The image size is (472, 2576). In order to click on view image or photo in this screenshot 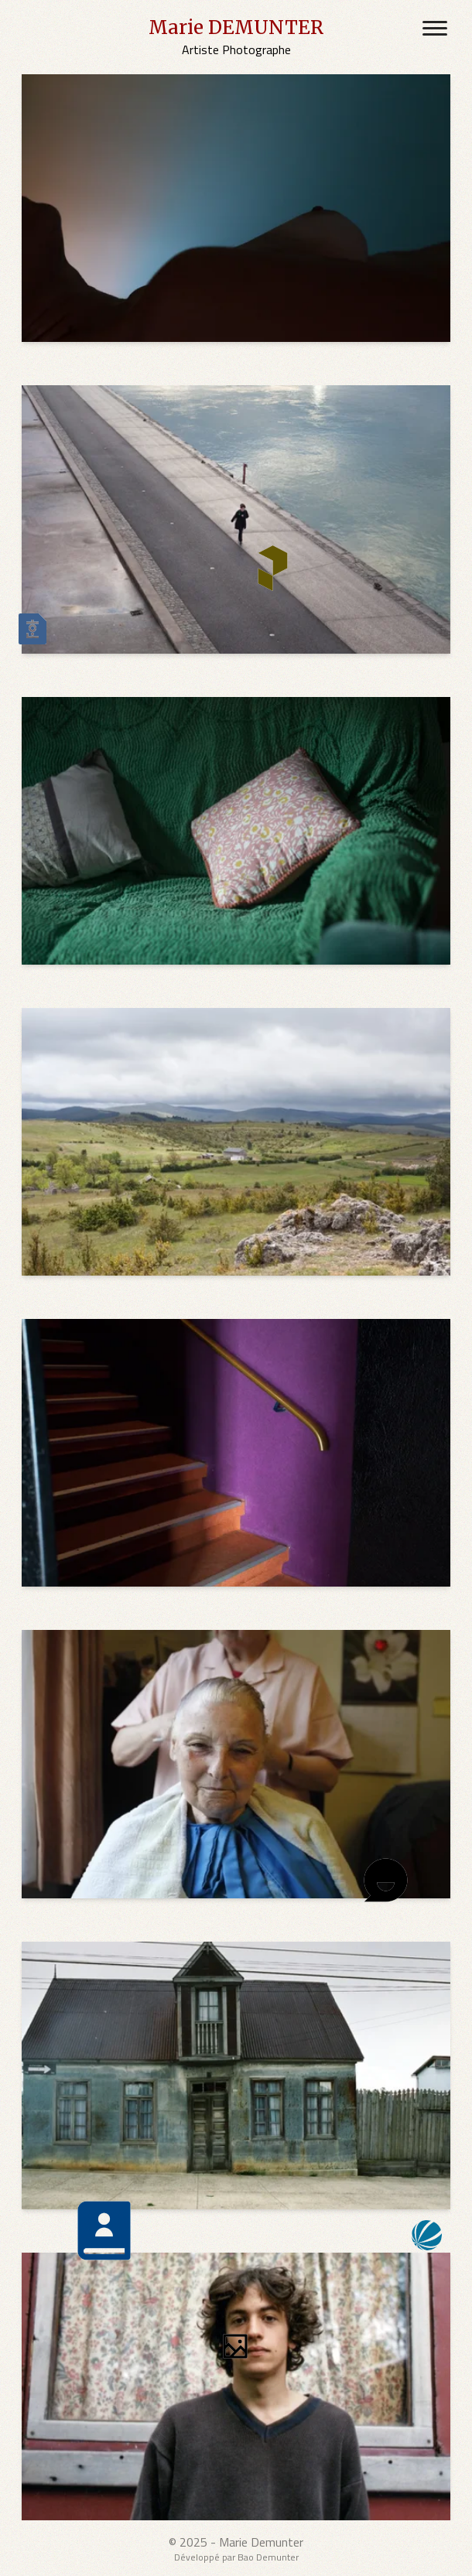, I will do `click(235, 2346)`.